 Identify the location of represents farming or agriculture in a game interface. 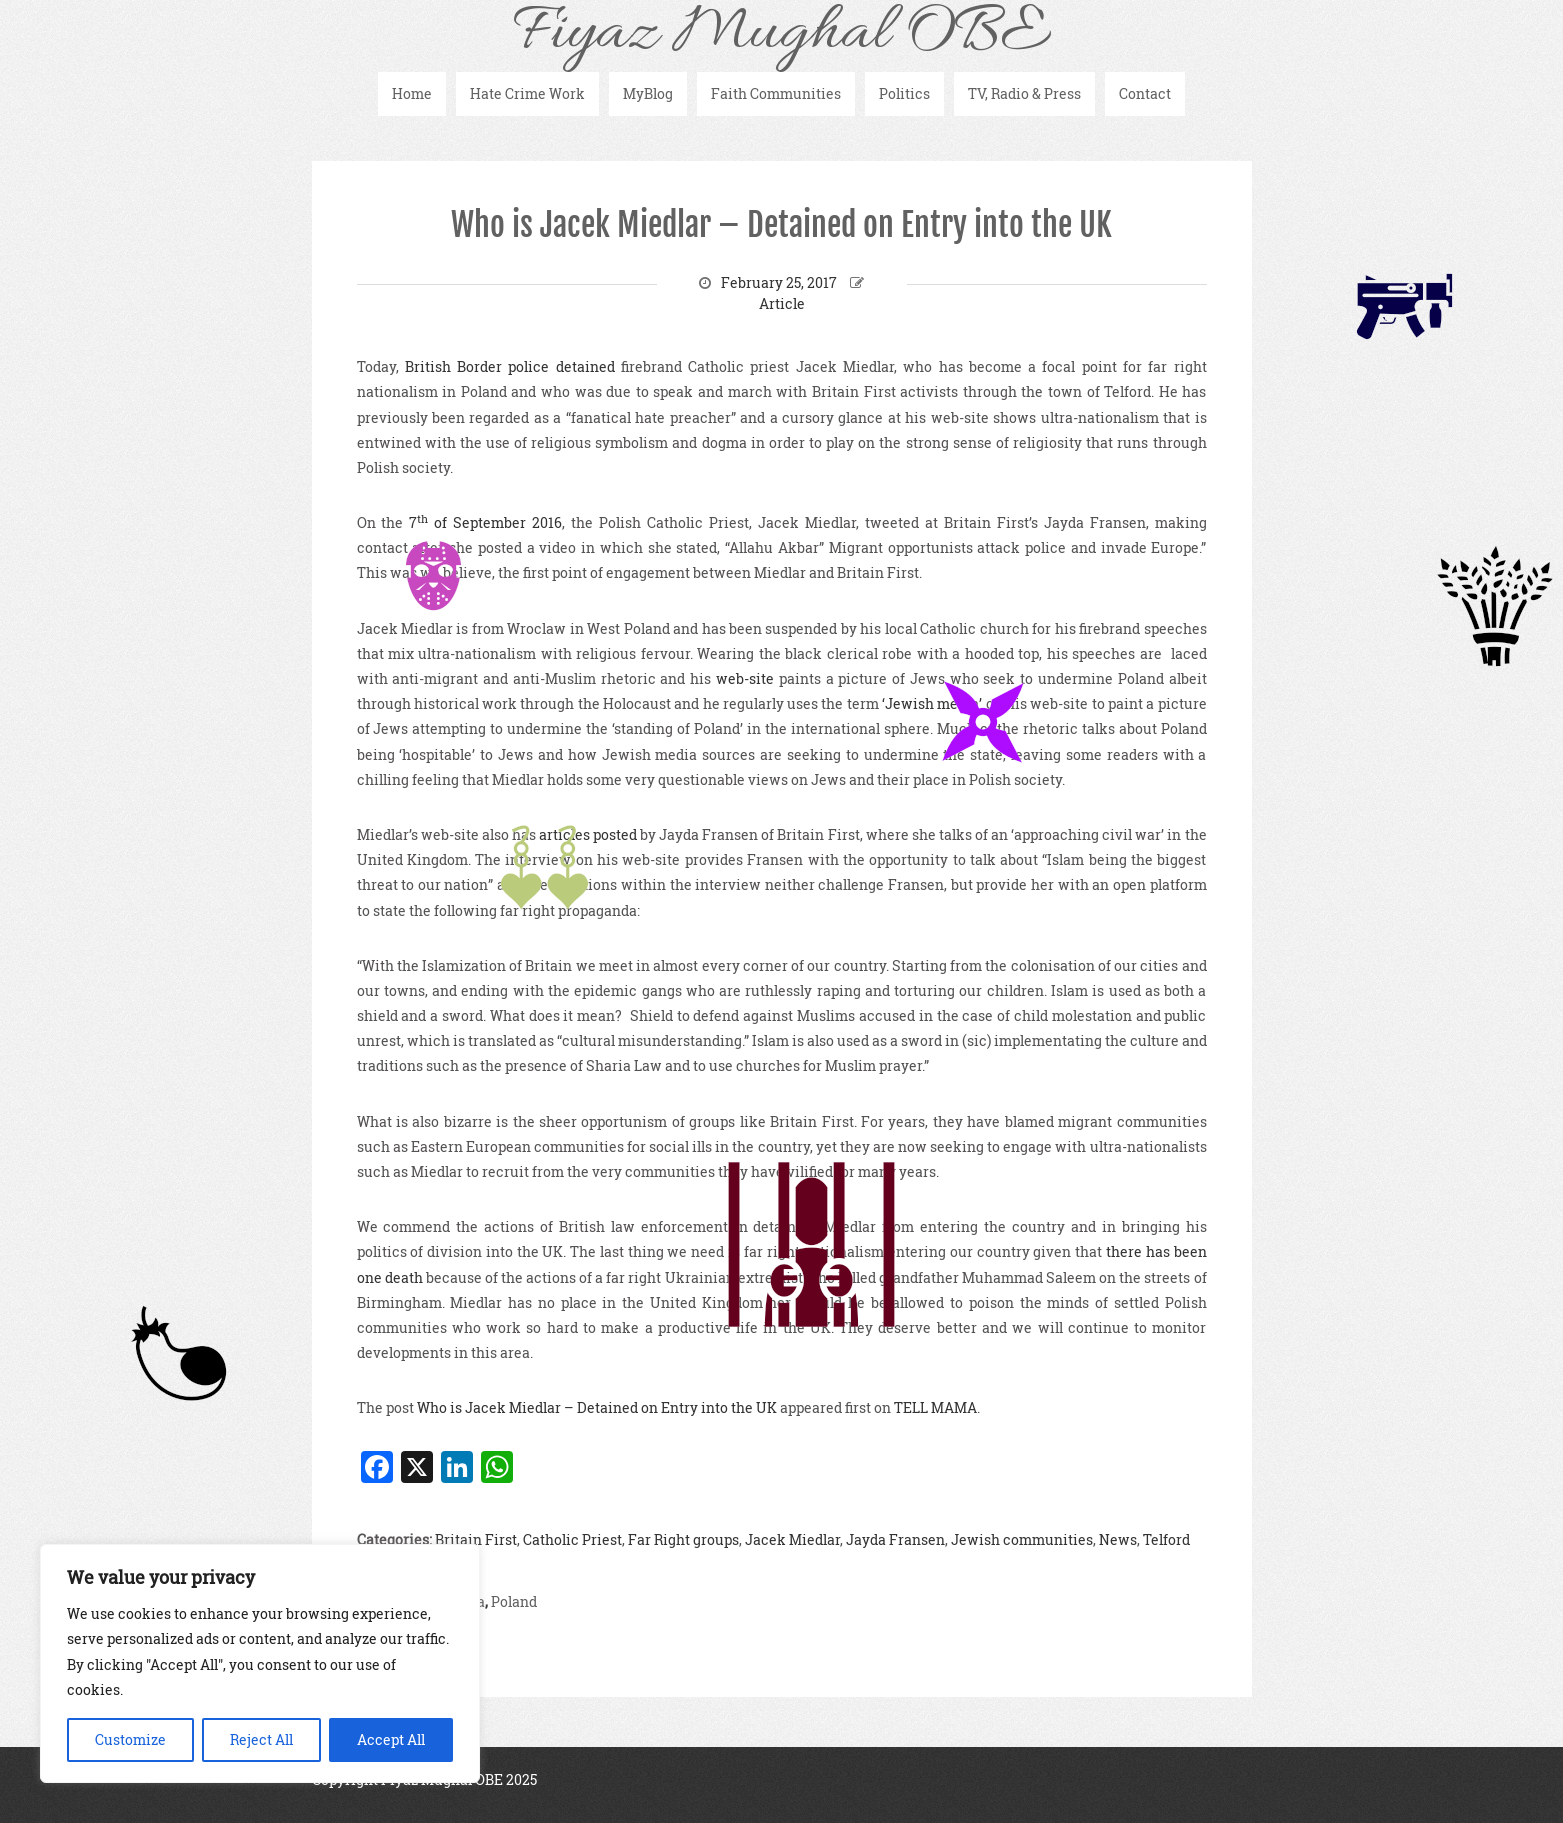
(1495, 606).